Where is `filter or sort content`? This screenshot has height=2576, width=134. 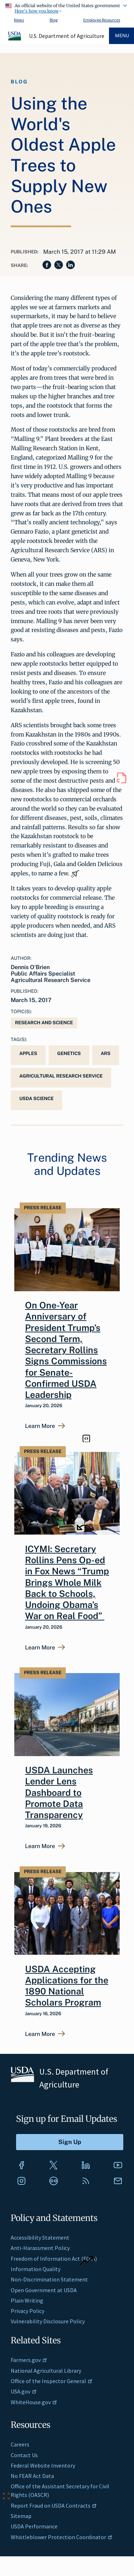
filter or sort content is located at coordinates (75, 874).